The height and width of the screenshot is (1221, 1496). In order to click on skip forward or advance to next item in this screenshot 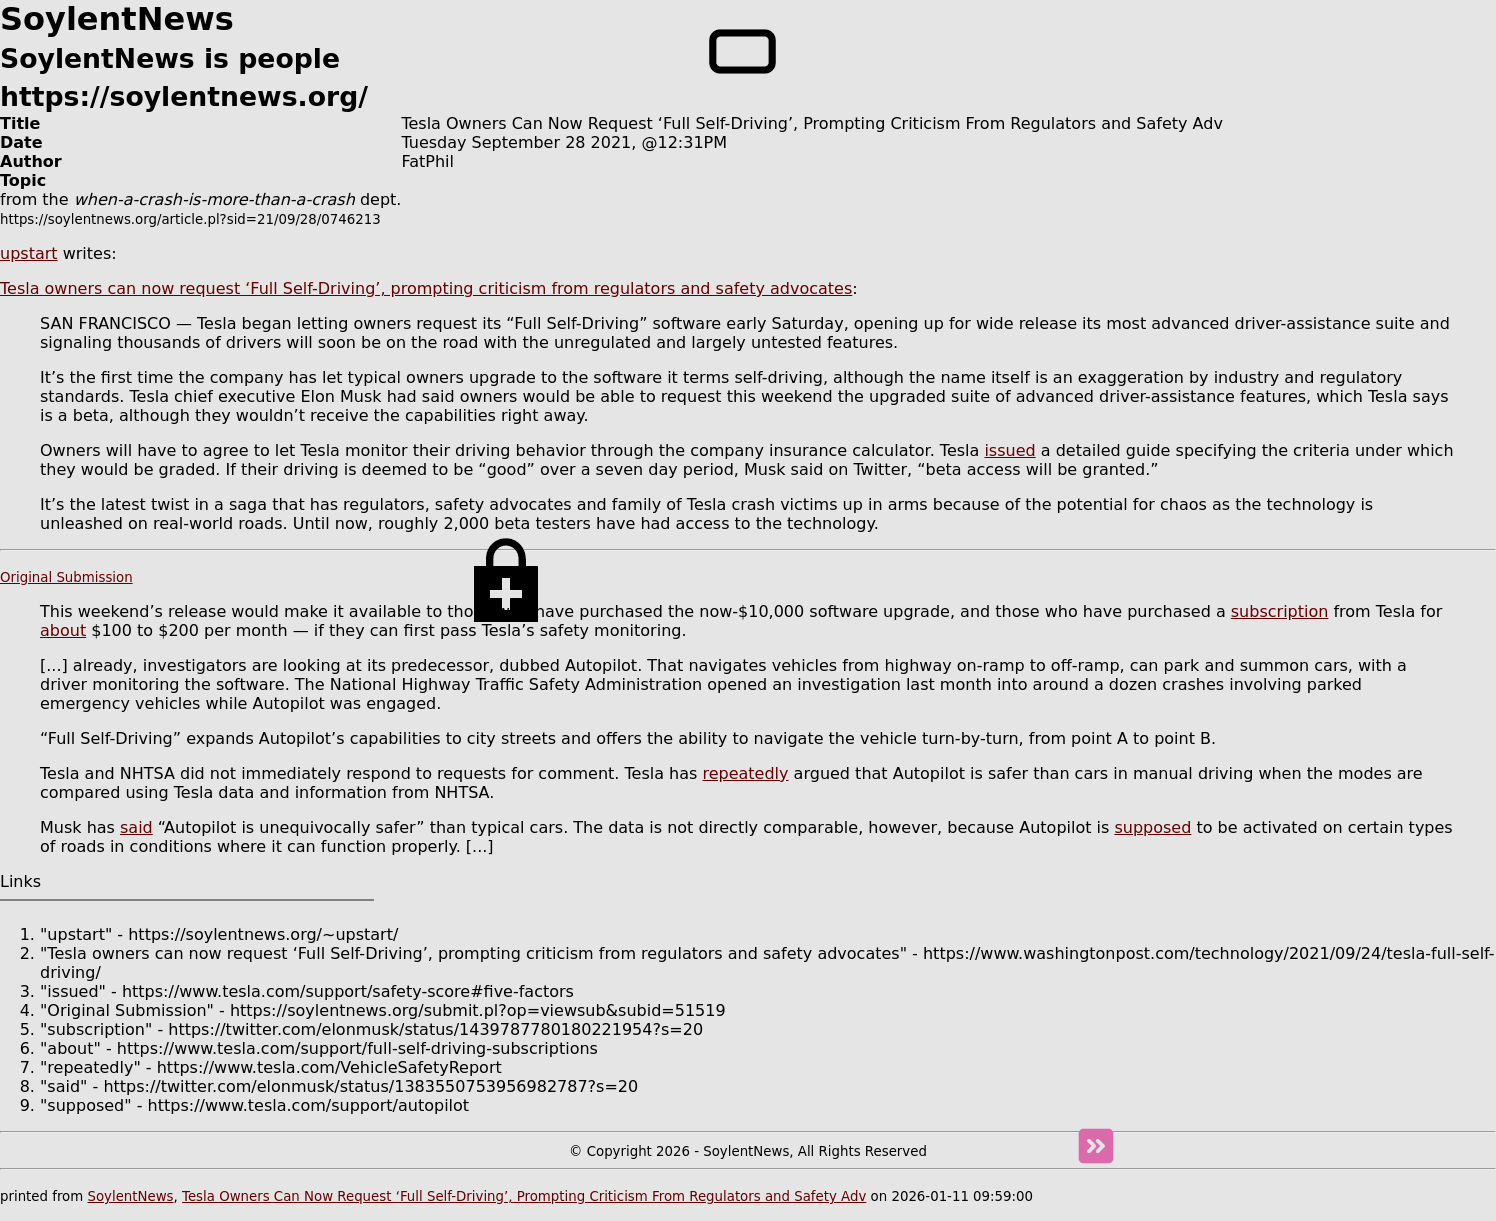, I will do `click(1096, 1146)`.